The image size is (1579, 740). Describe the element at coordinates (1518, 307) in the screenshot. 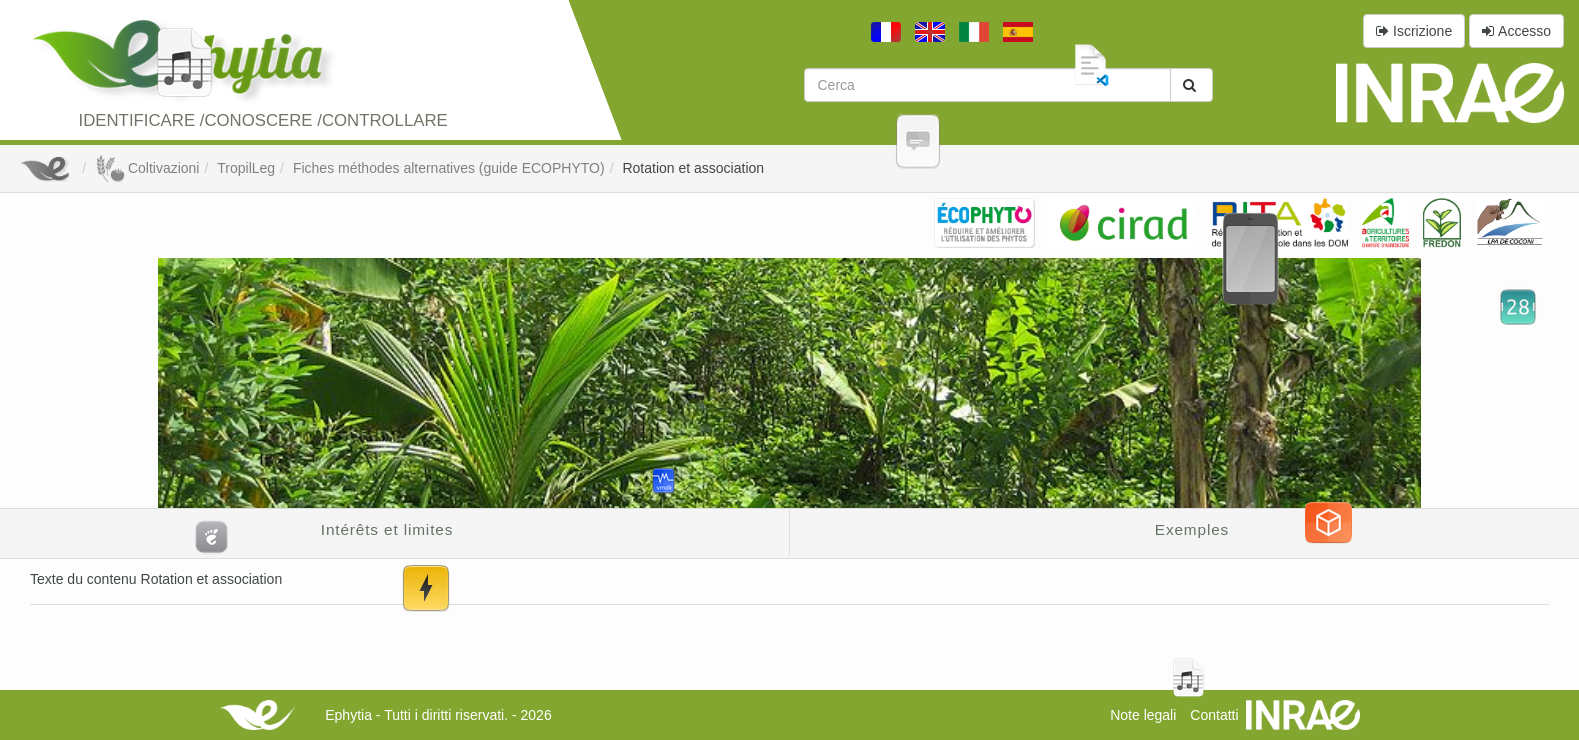

I see `open the calendar app` at that location.